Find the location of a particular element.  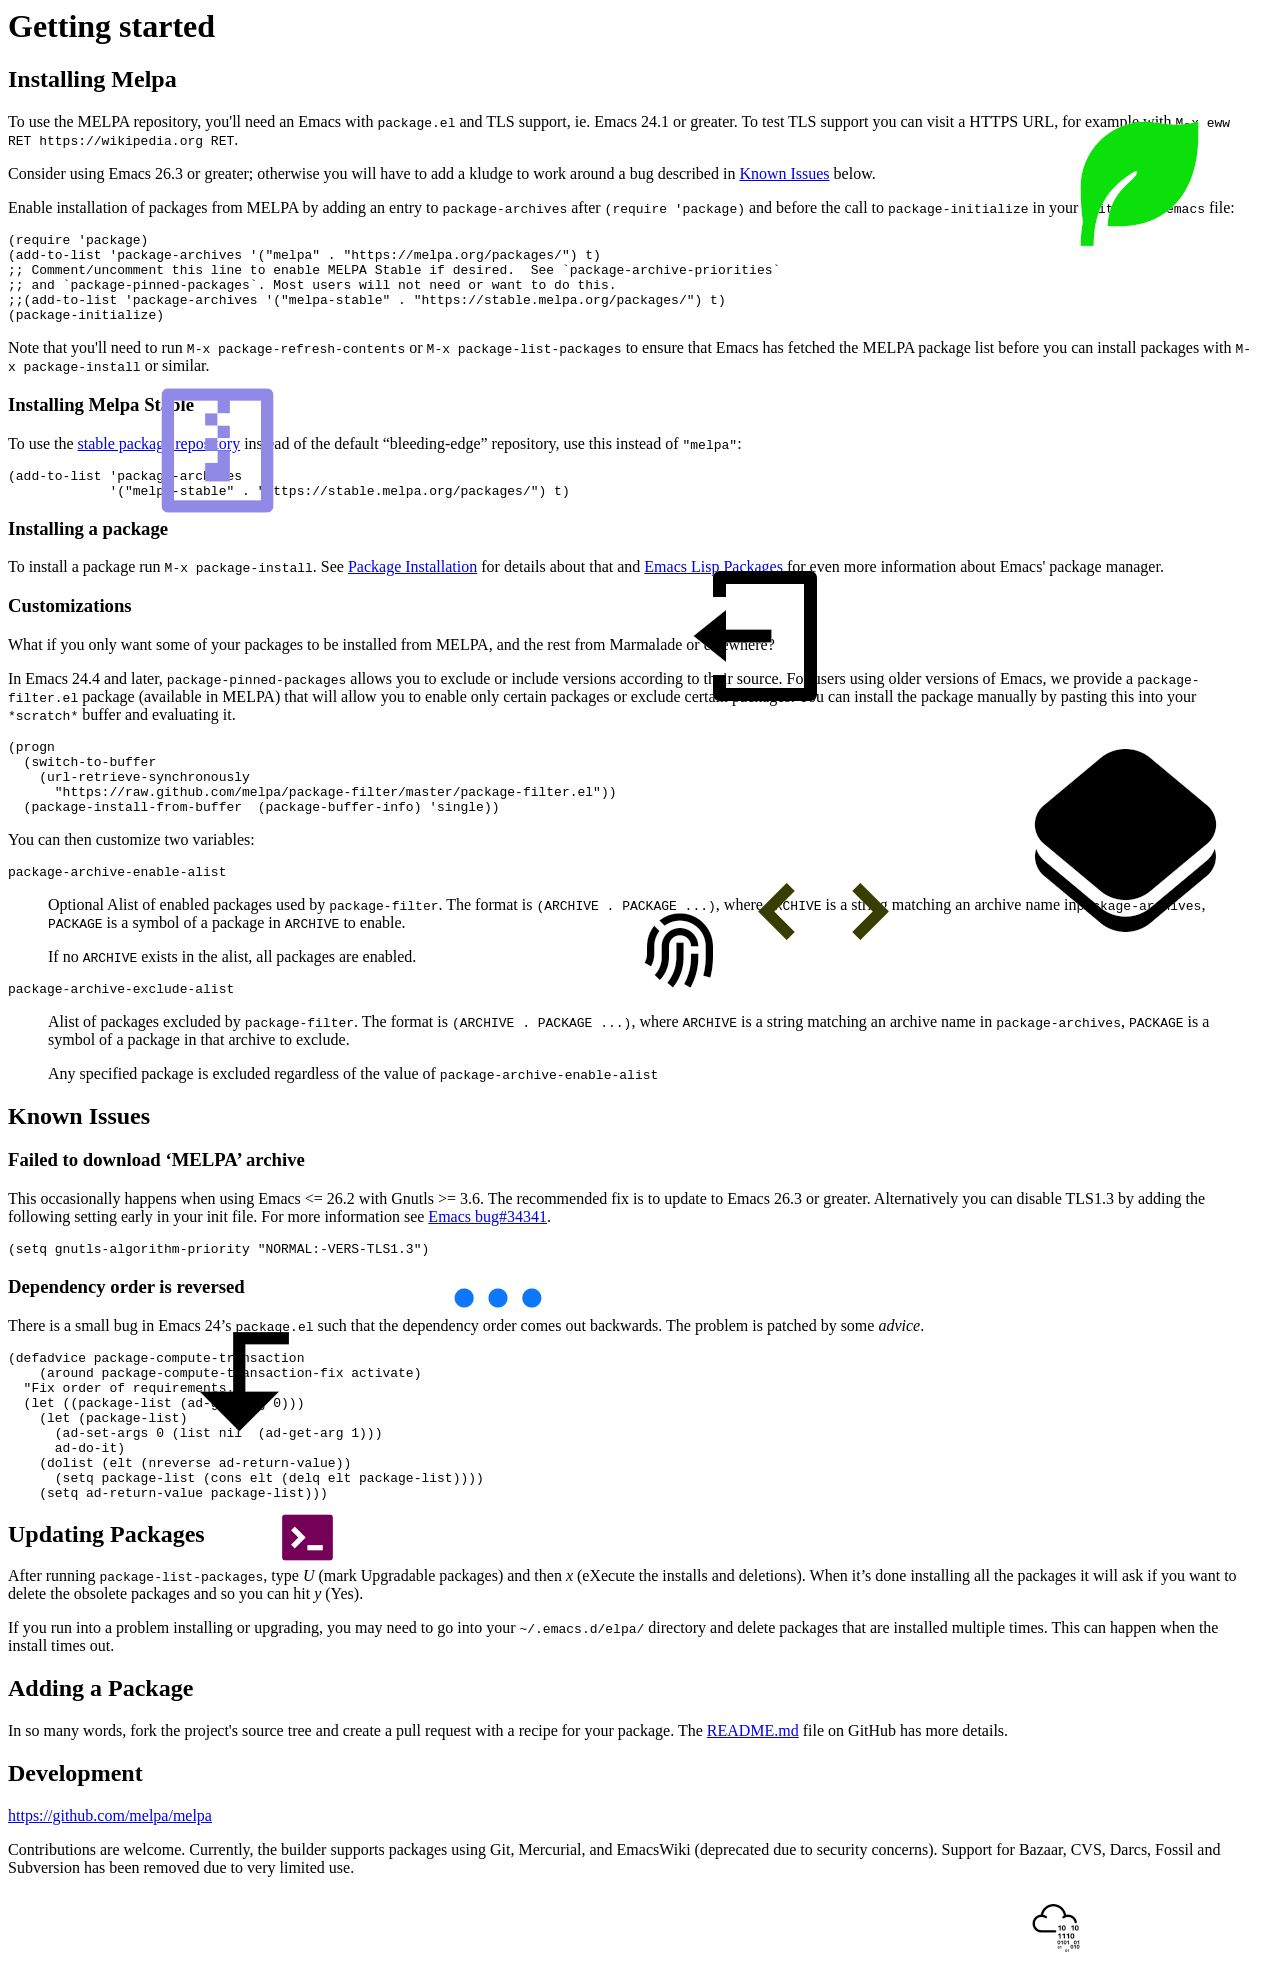

log out of your account is located at coordinates (765, 636).